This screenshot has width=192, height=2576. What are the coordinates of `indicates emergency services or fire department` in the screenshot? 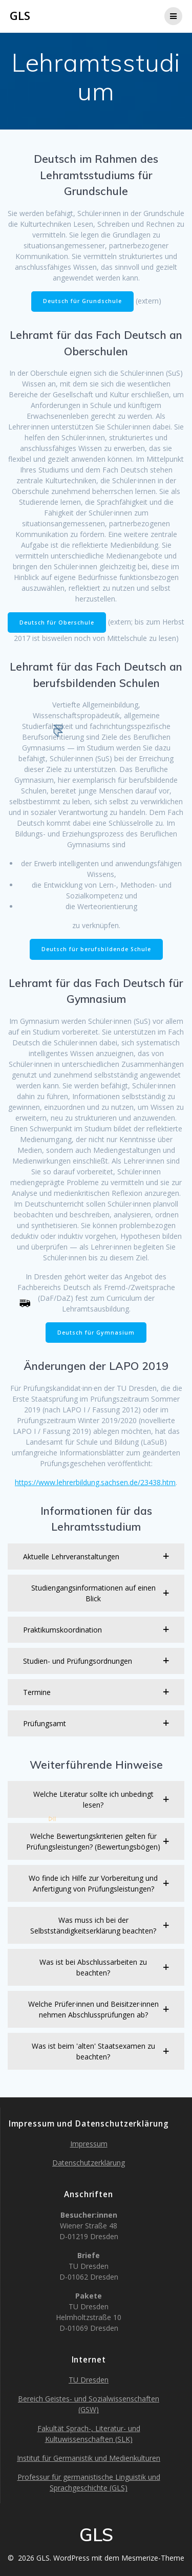 It's located at (25, 1303).